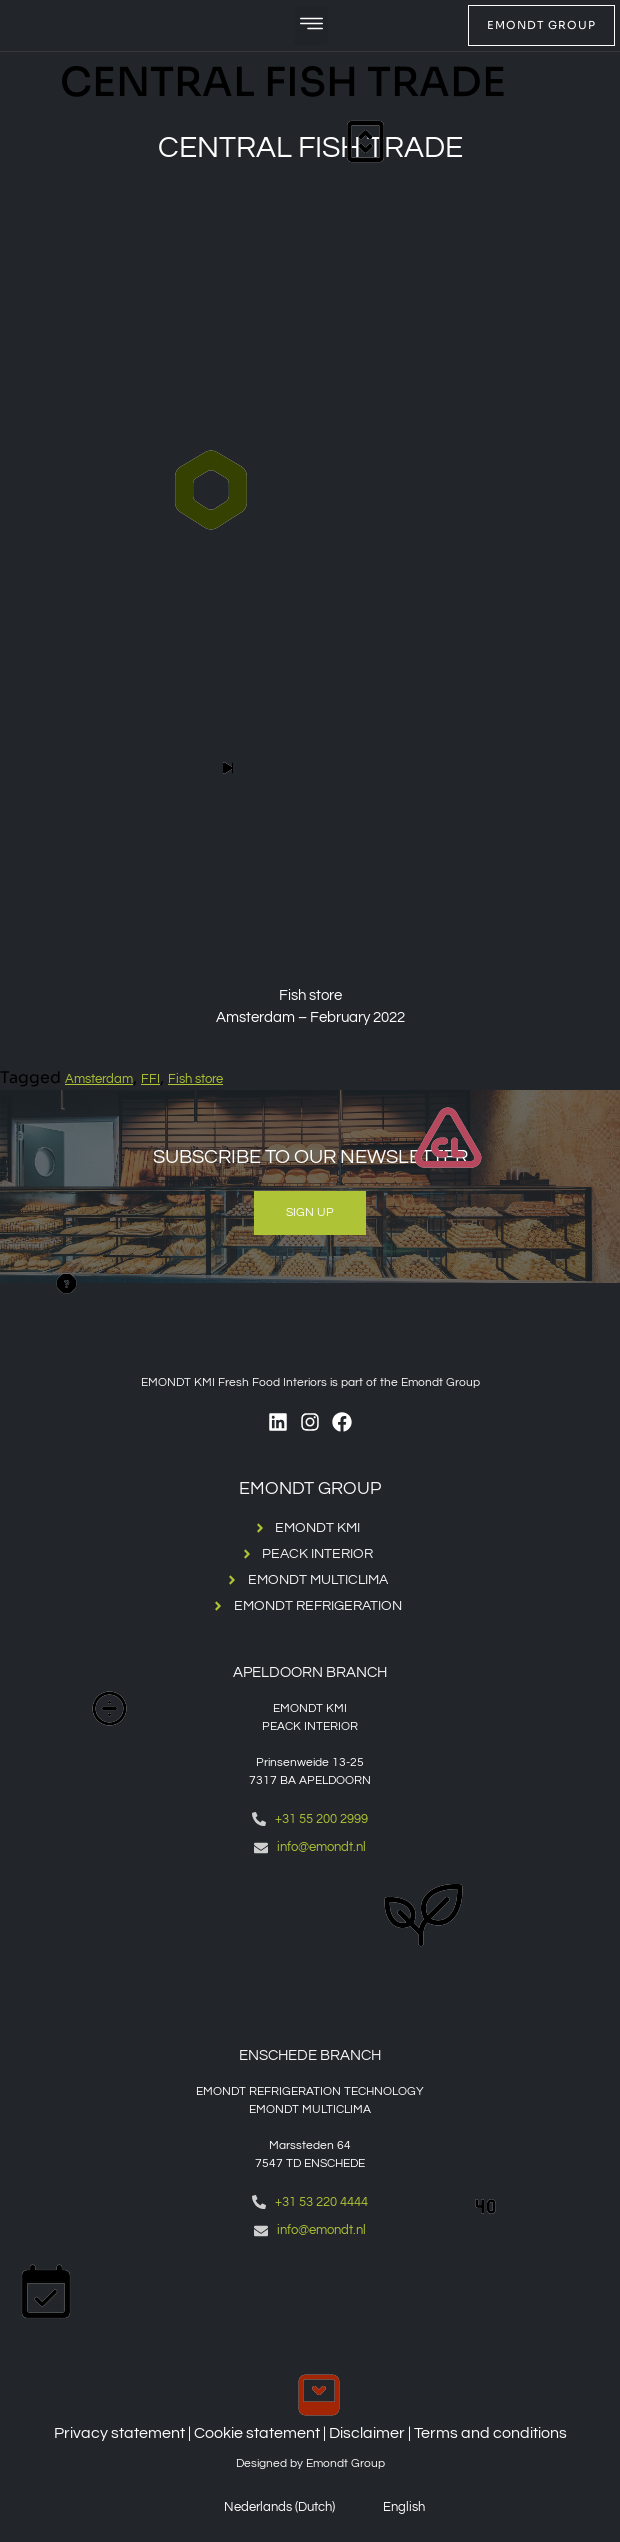  I want to click on access help or support options, so click(66, 1283).